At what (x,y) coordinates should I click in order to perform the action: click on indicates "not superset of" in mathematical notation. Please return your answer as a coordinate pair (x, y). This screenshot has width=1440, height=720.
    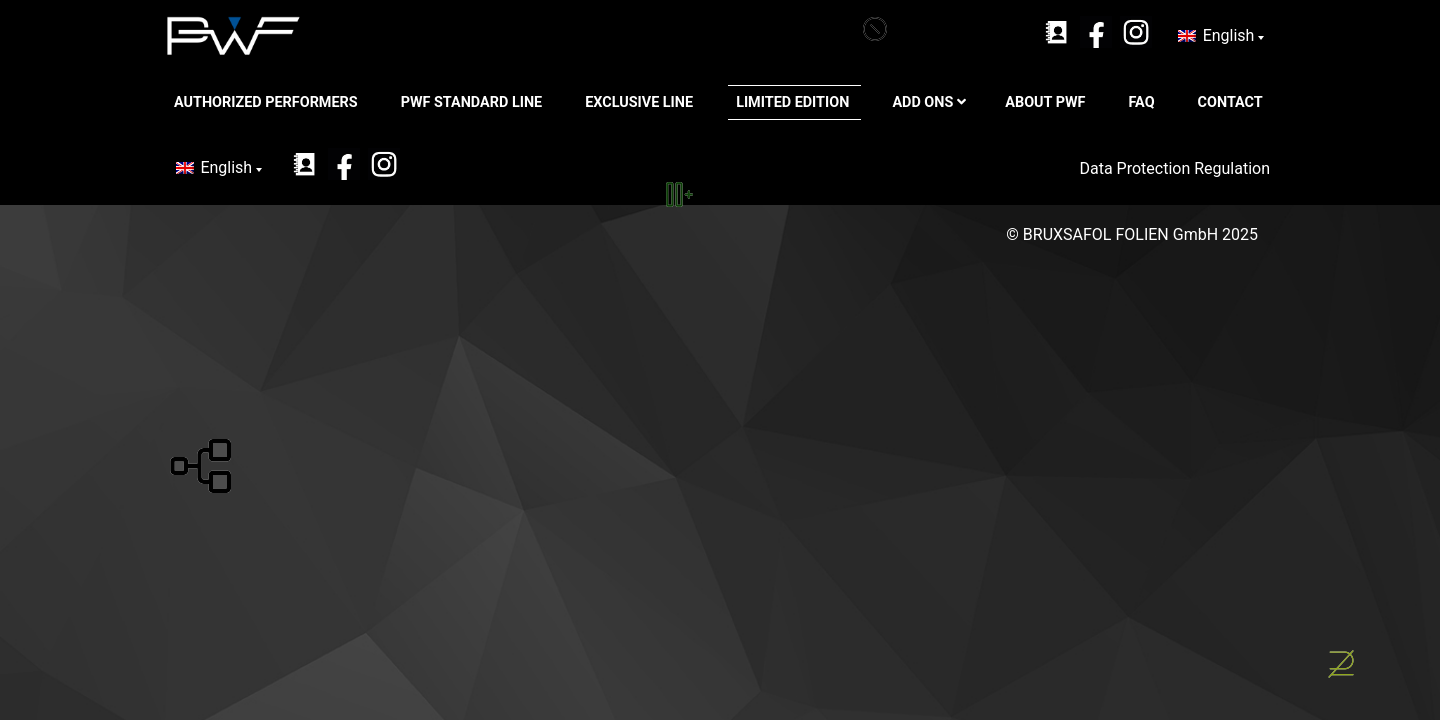
    Looking at the image, I should click on (1341, 664).